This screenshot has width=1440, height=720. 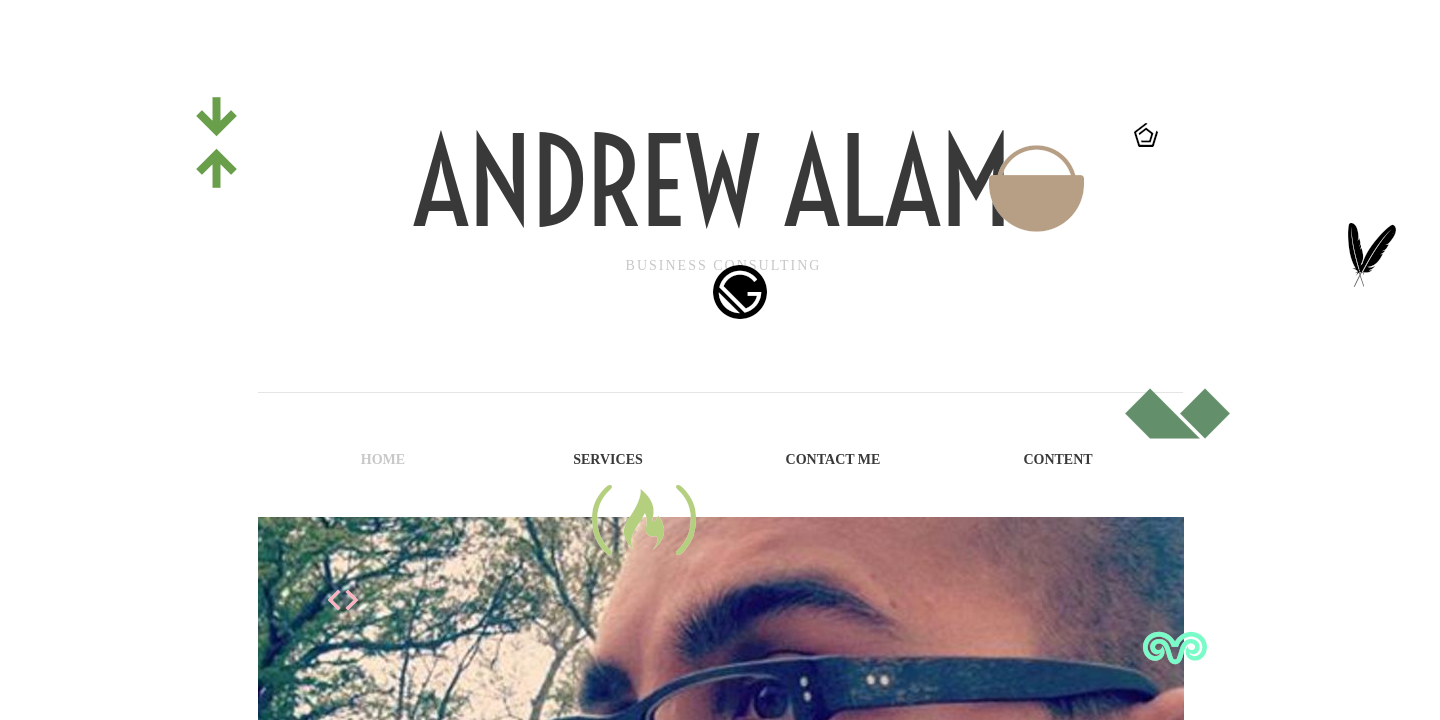 I want to click on visit freeCodeCamp website, so click(x=644, y=520).